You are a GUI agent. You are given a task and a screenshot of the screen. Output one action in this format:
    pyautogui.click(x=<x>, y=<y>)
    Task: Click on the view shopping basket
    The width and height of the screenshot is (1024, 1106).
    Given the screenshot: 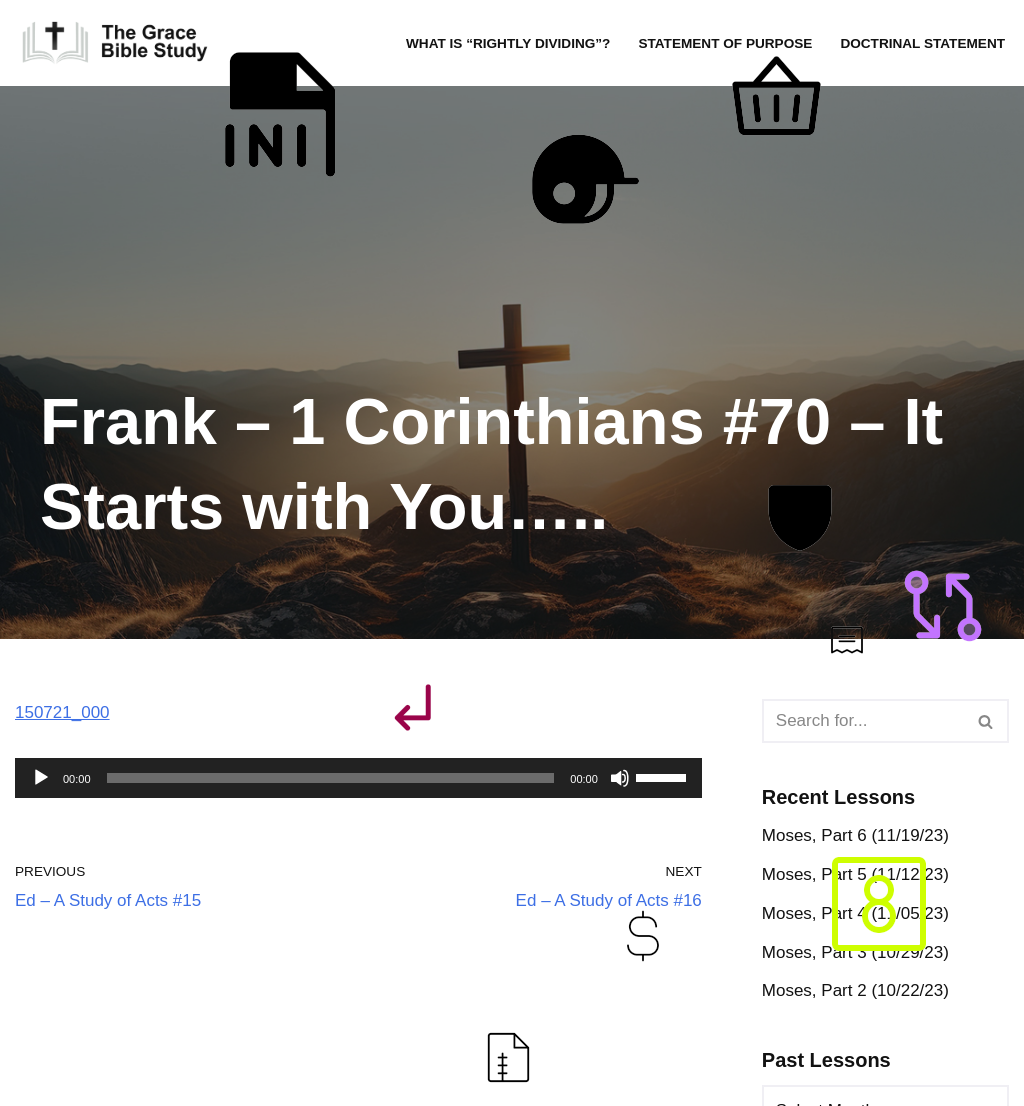 What is the action you would take?
    pyautogui.click(x=776, y=100)
    